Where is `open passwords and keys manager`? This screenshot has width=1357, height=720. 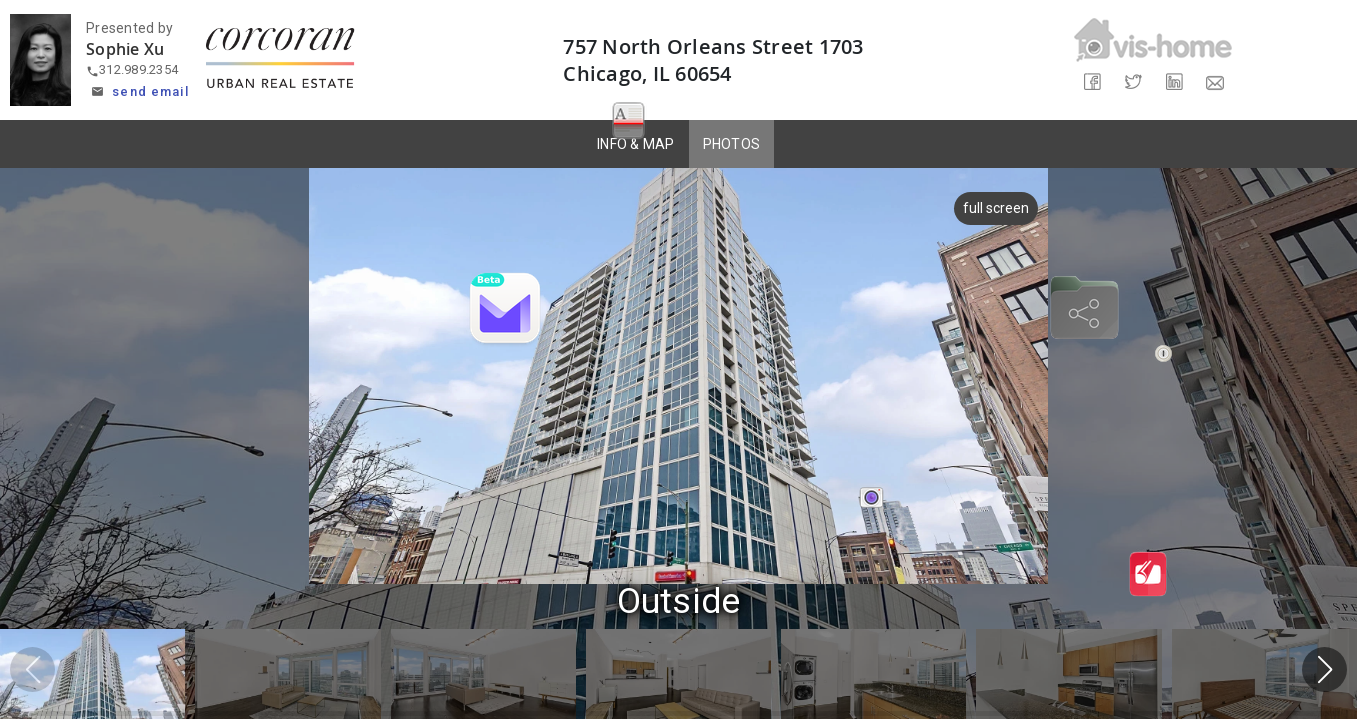
open passwords and keys manager is located at coordinates (1163, 353).